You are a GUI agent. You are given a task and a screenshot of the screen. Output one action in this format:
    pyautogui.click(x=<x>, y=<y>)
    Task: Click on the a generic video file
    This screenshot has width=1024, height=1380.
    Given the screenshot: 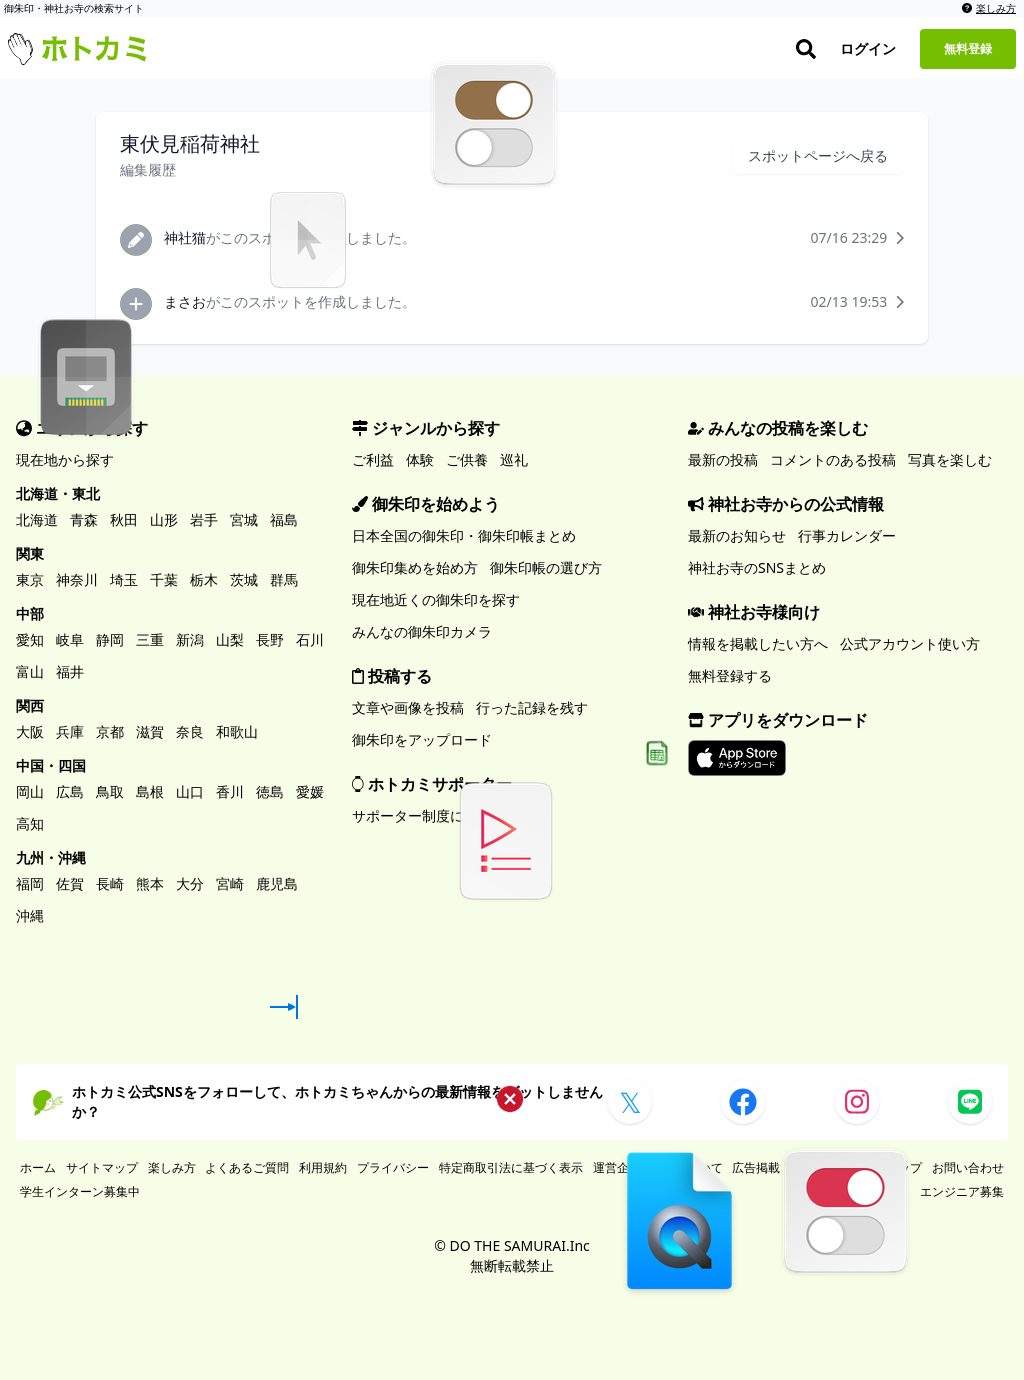 What is the action you would take?
    pyautogui.click(x=679, y=1223)
    